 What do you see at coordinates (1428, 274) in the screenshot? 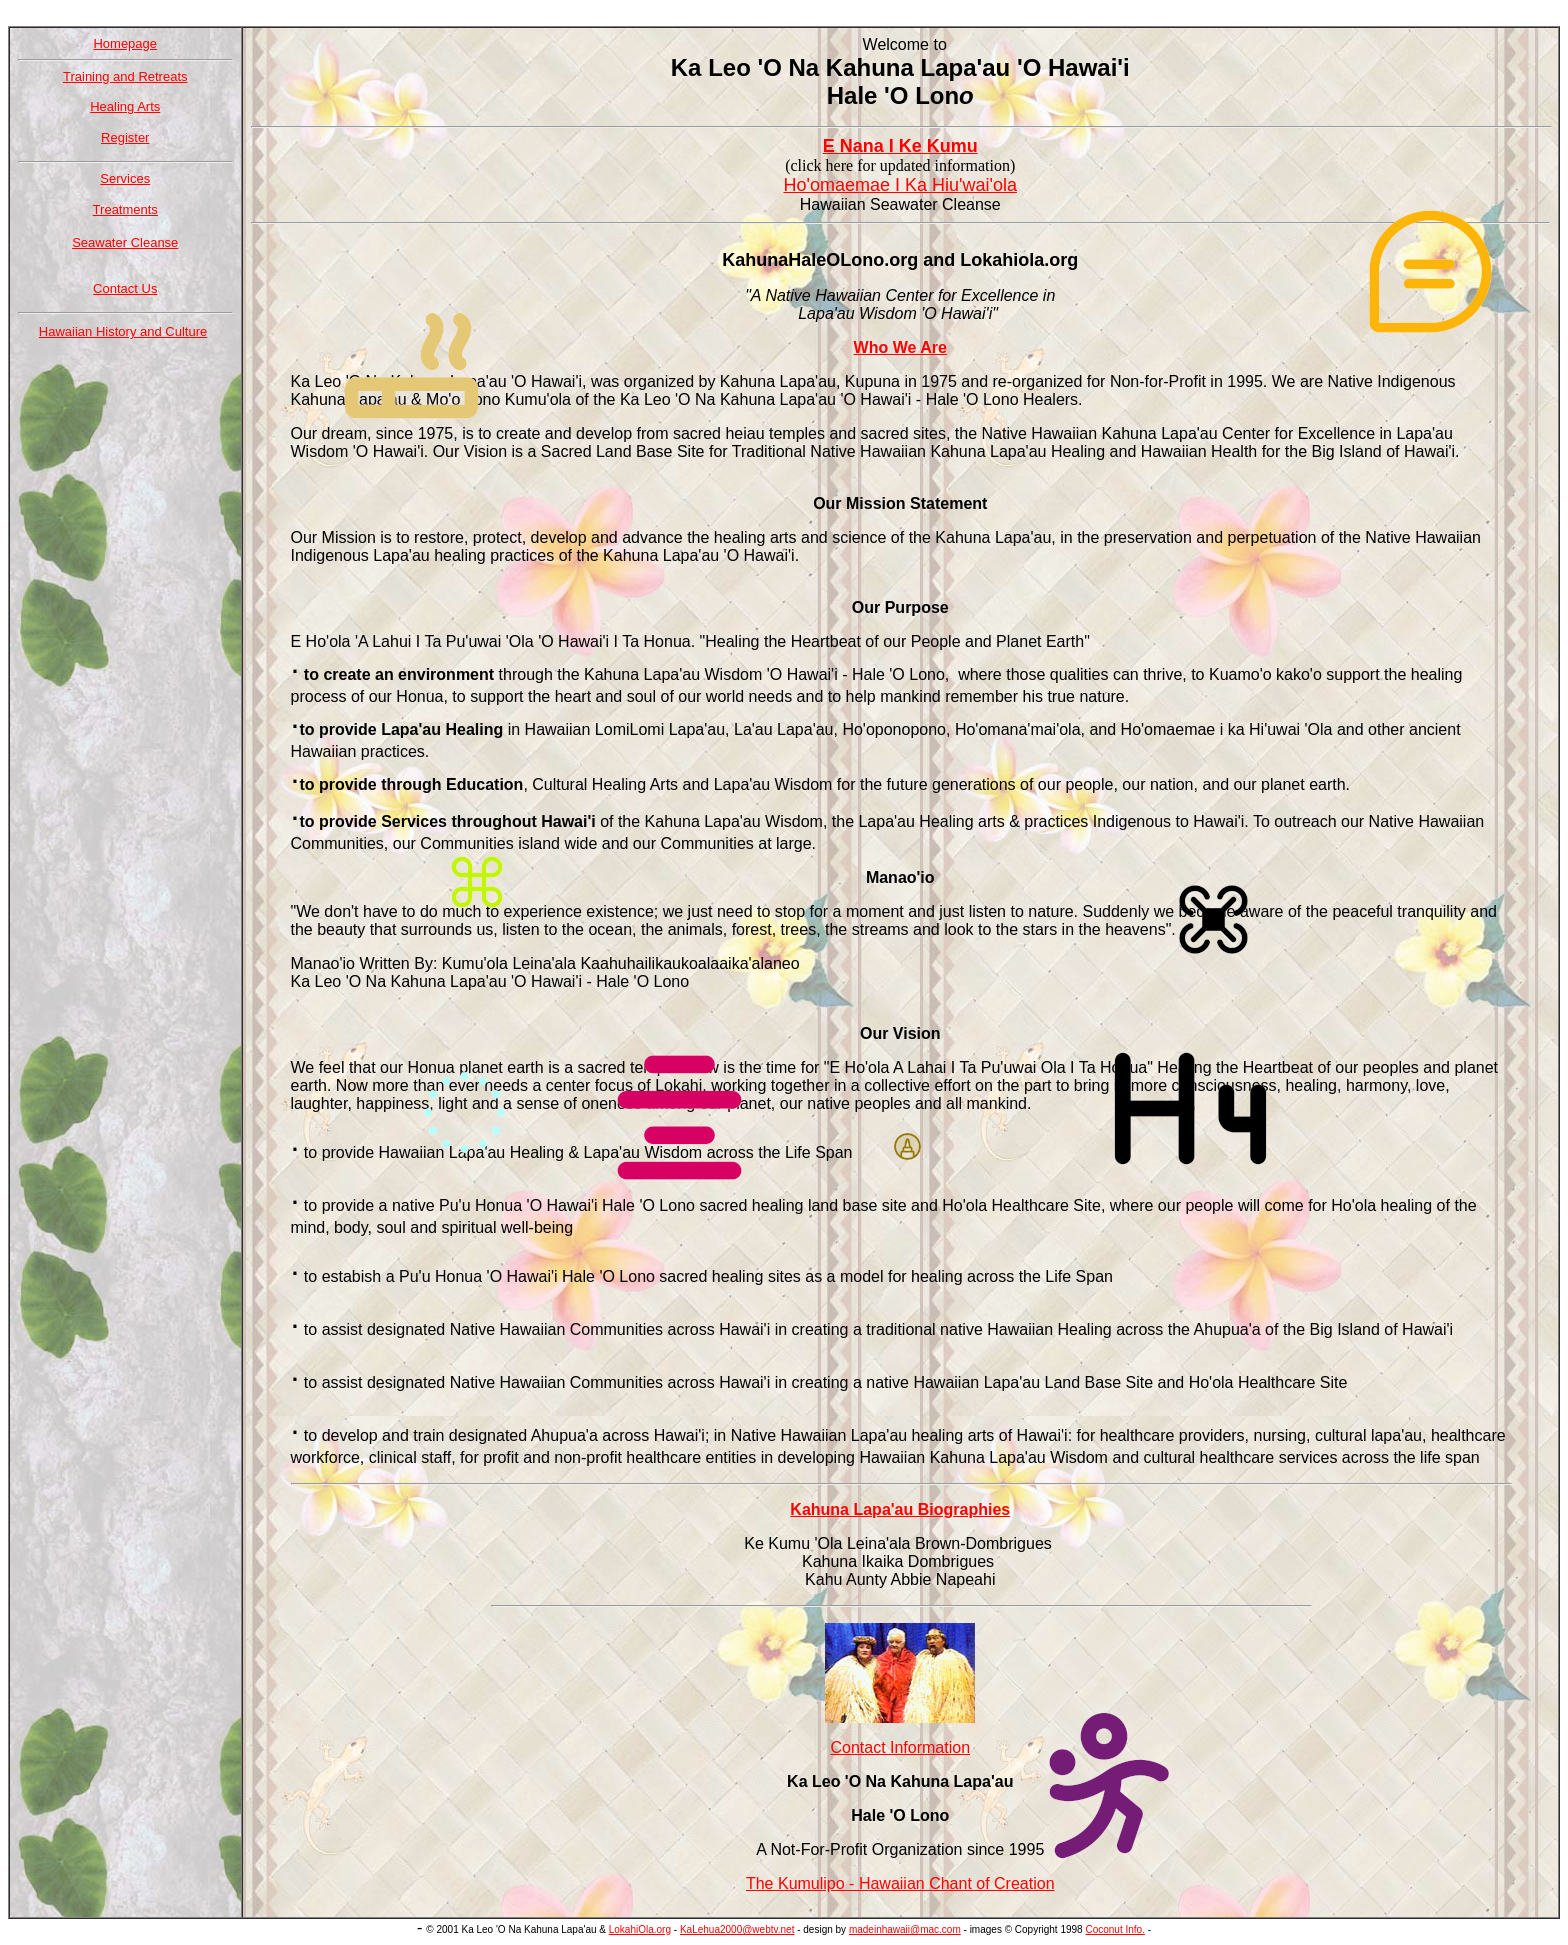
I see `open chat or messaging` at bounding box center [1428, 274].